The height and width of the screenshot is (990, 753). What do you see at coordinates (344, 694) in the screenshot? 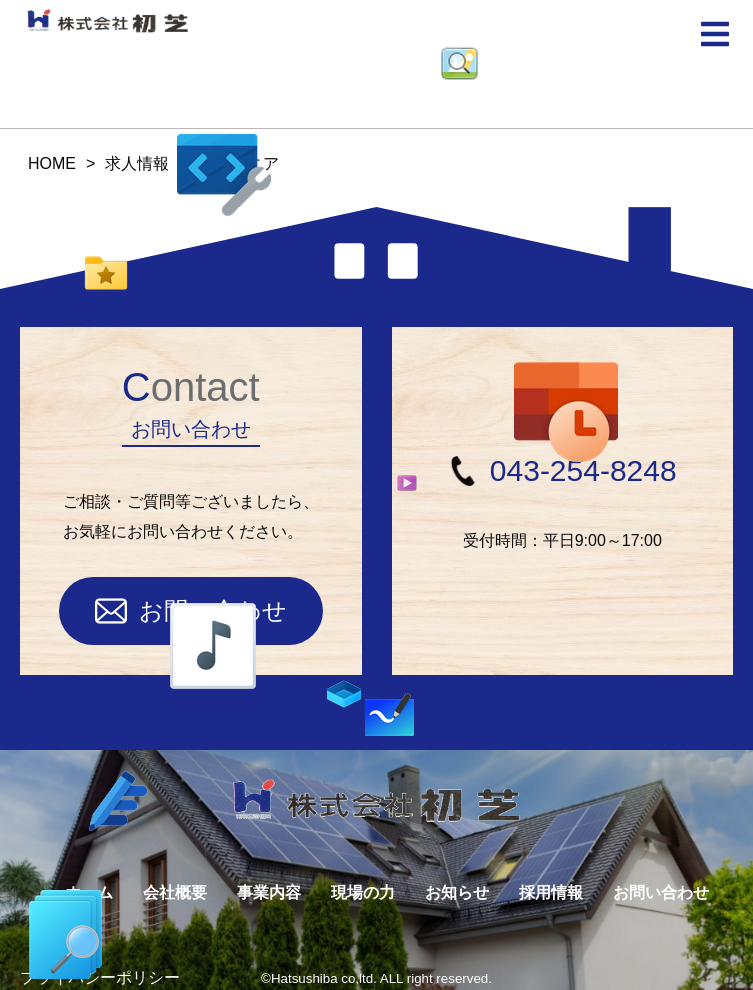
I see `open windows sandbox application` at bounding box center [344, 694].